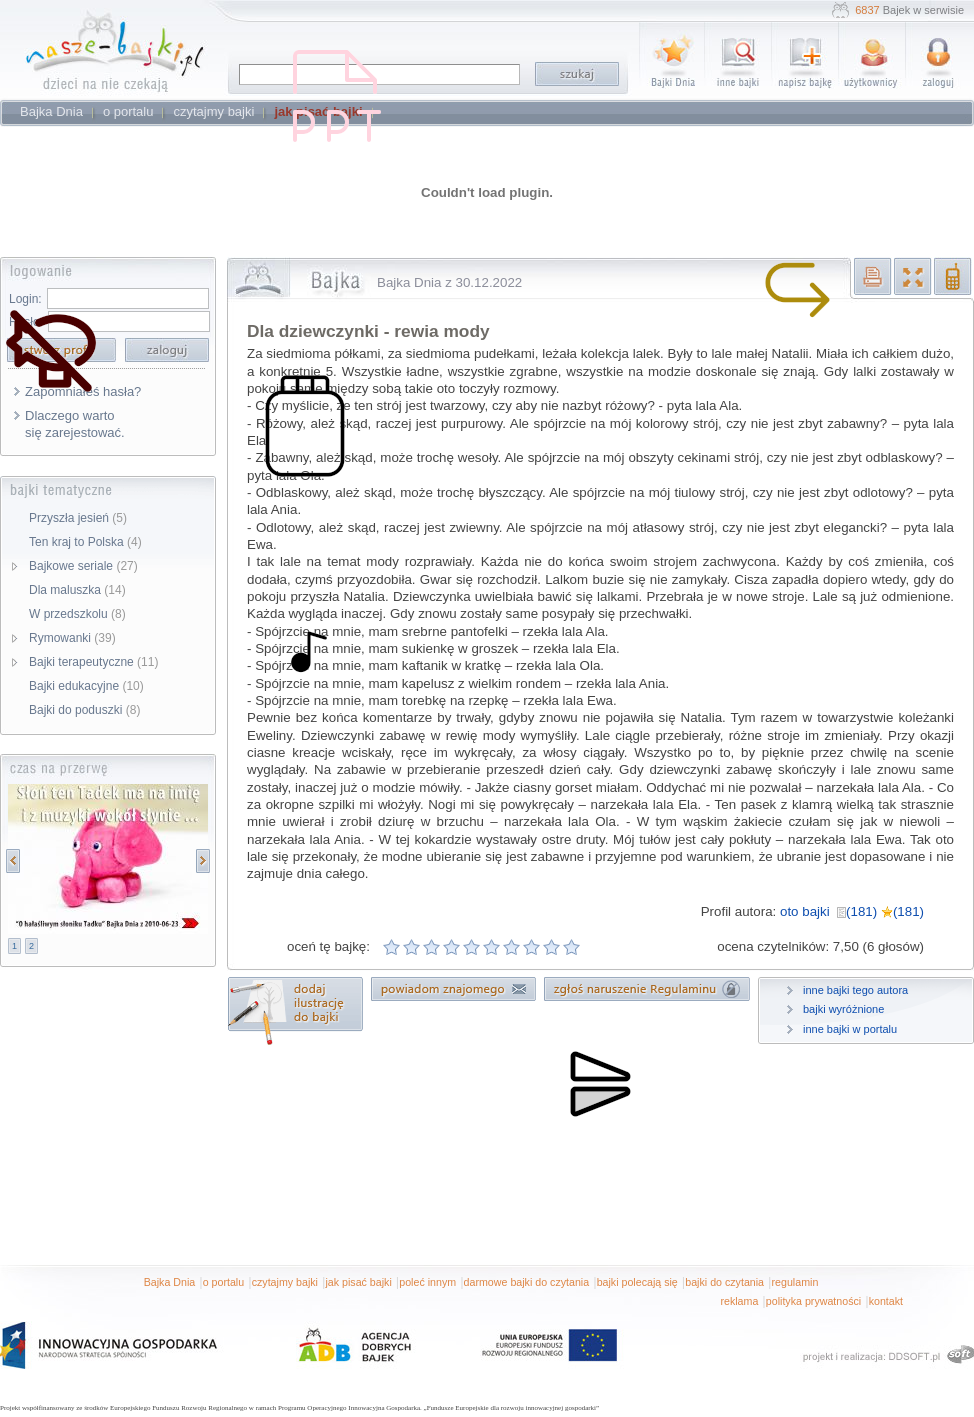 The image size is (974, 1417). Describe the element at coordinates (309, 651) in the screenshot. I see `access music or audio player` at that location.